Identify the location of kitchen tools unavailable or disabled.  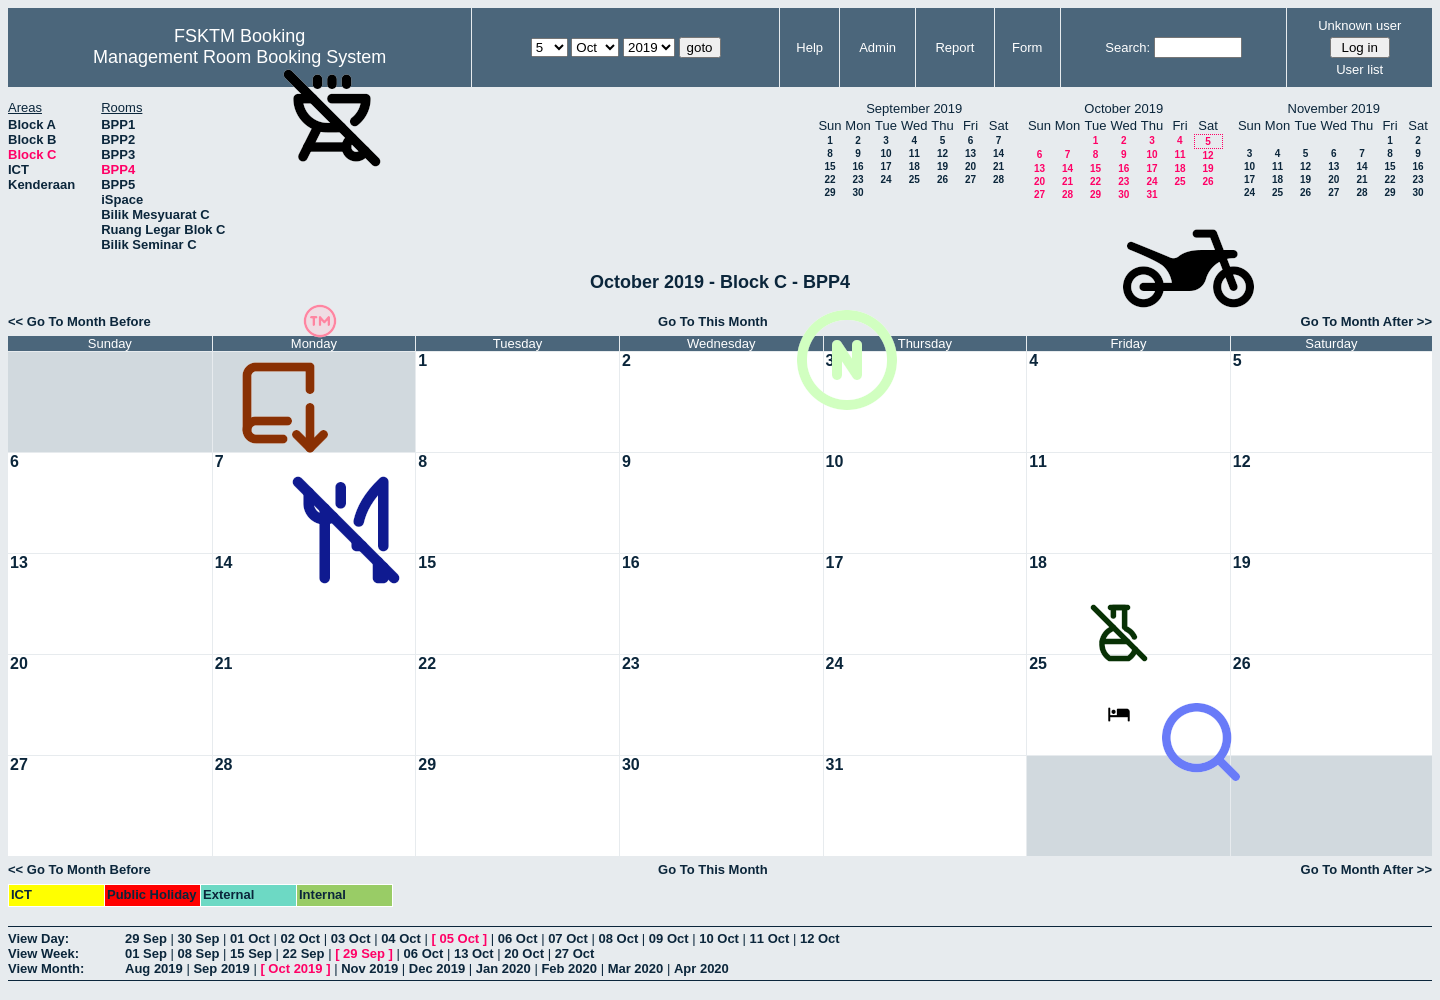
(346, 530).